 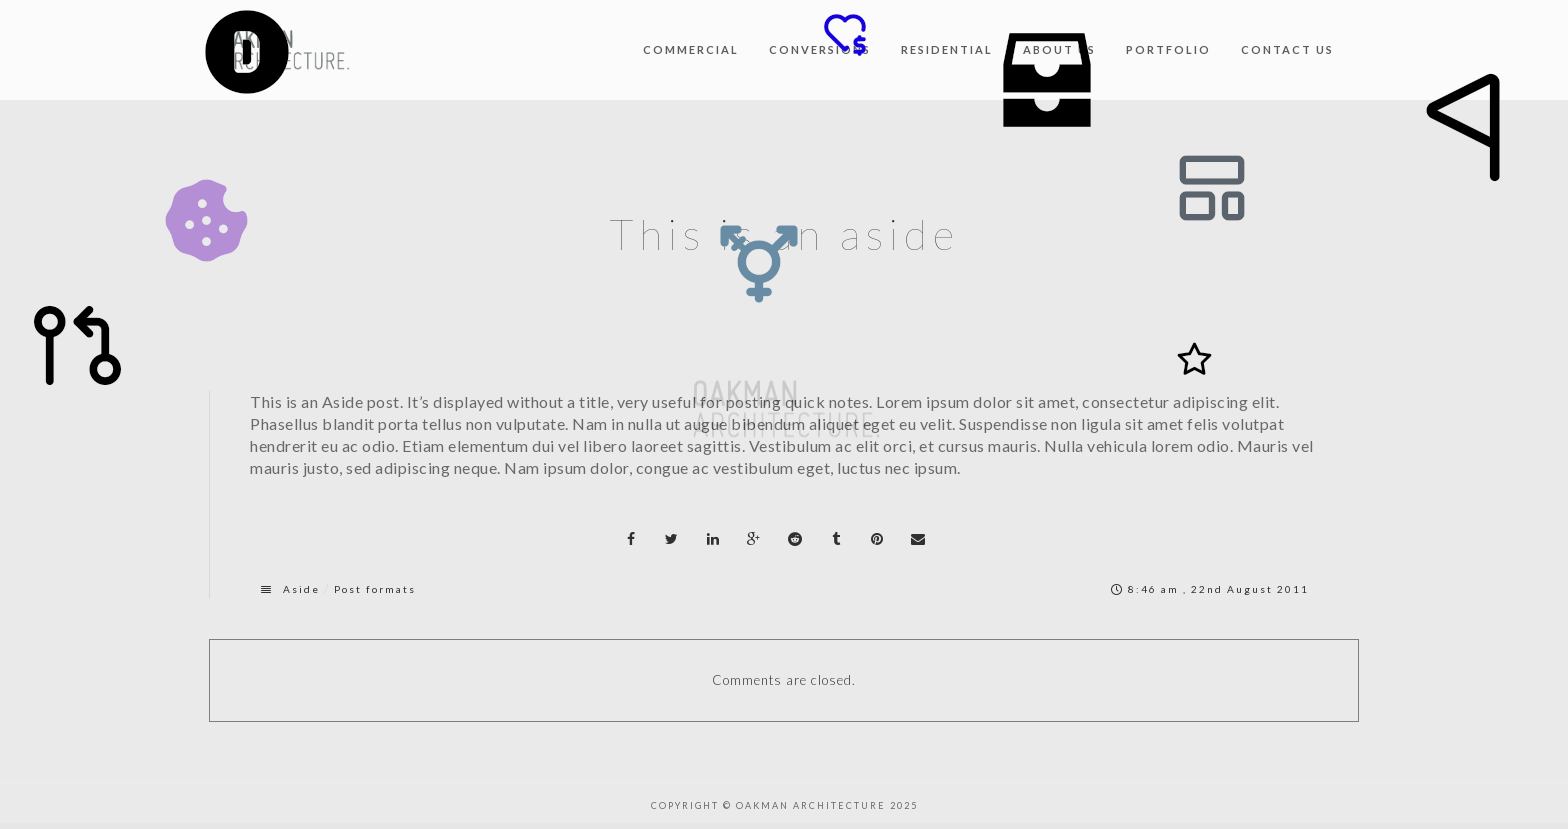 What do you see at coordinates (845, 33) in the screenshot?
I see `donate to a cause or charity` at bounding box center [845, 33].